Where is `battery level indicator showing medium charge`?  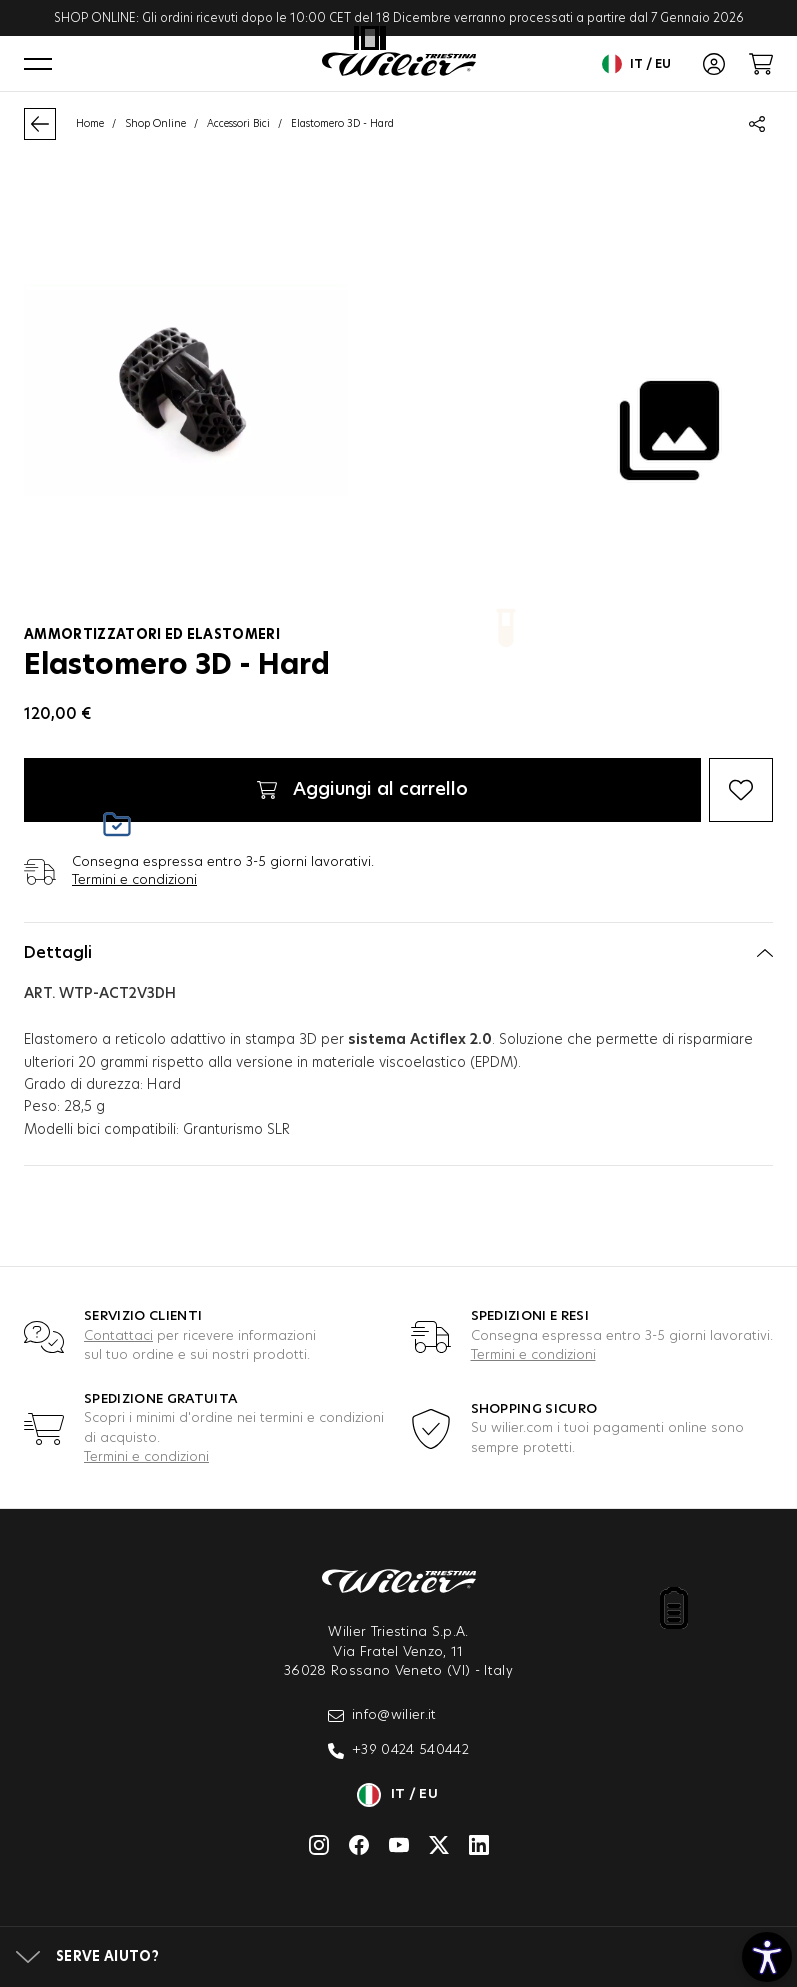
battery level indicator showing medium charge is located at coordinates (674, 1608).